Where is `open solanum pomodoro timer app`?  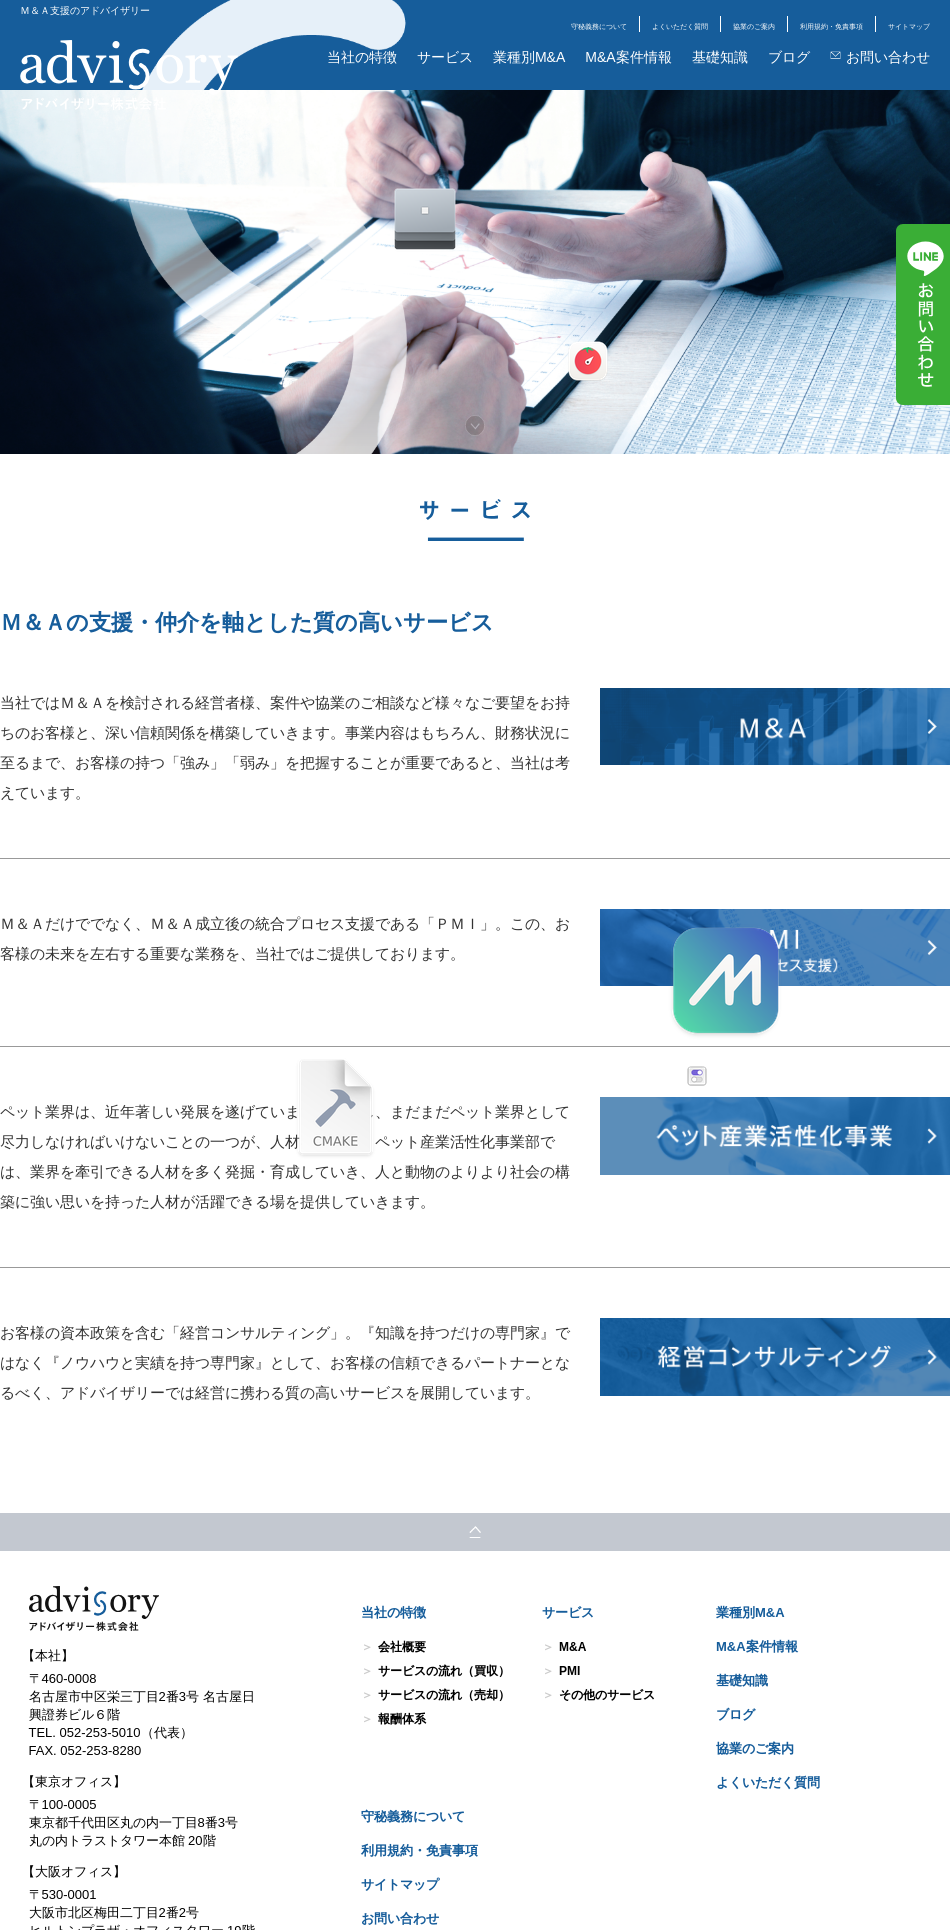 open solanum pomodoro timer app is located at coordinates (588, 361).